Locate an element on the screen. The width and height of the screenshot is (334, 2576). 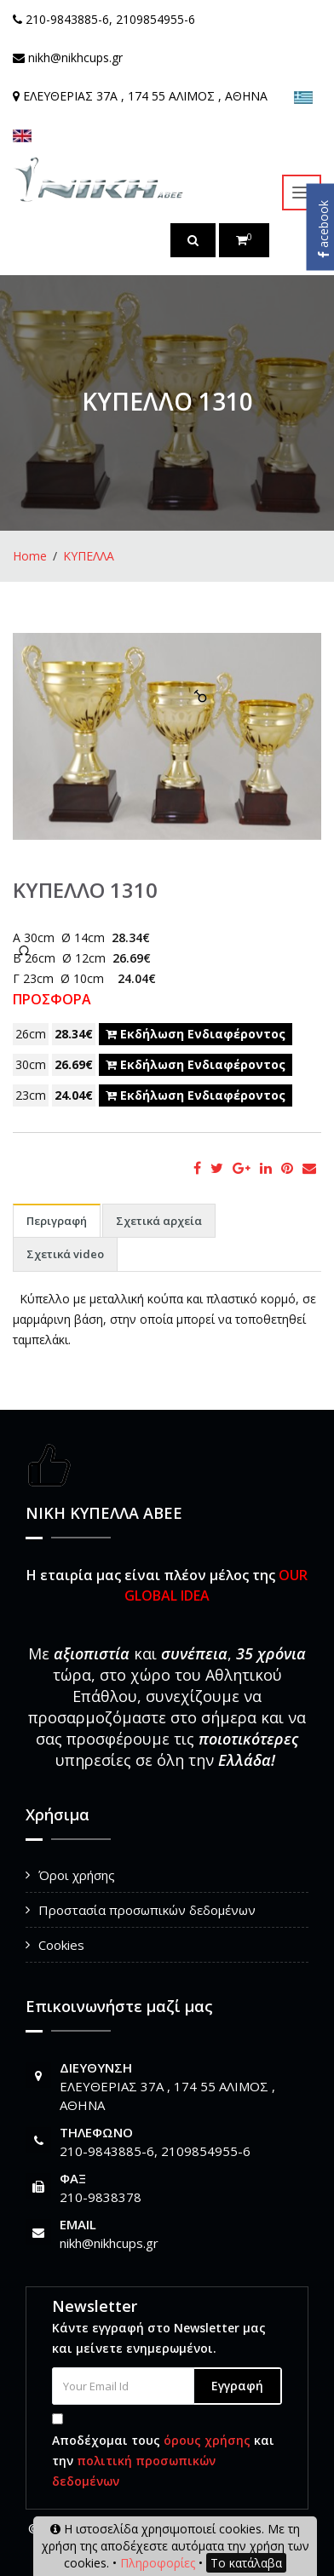
like or approve content is located at coordinates (49, 1465).